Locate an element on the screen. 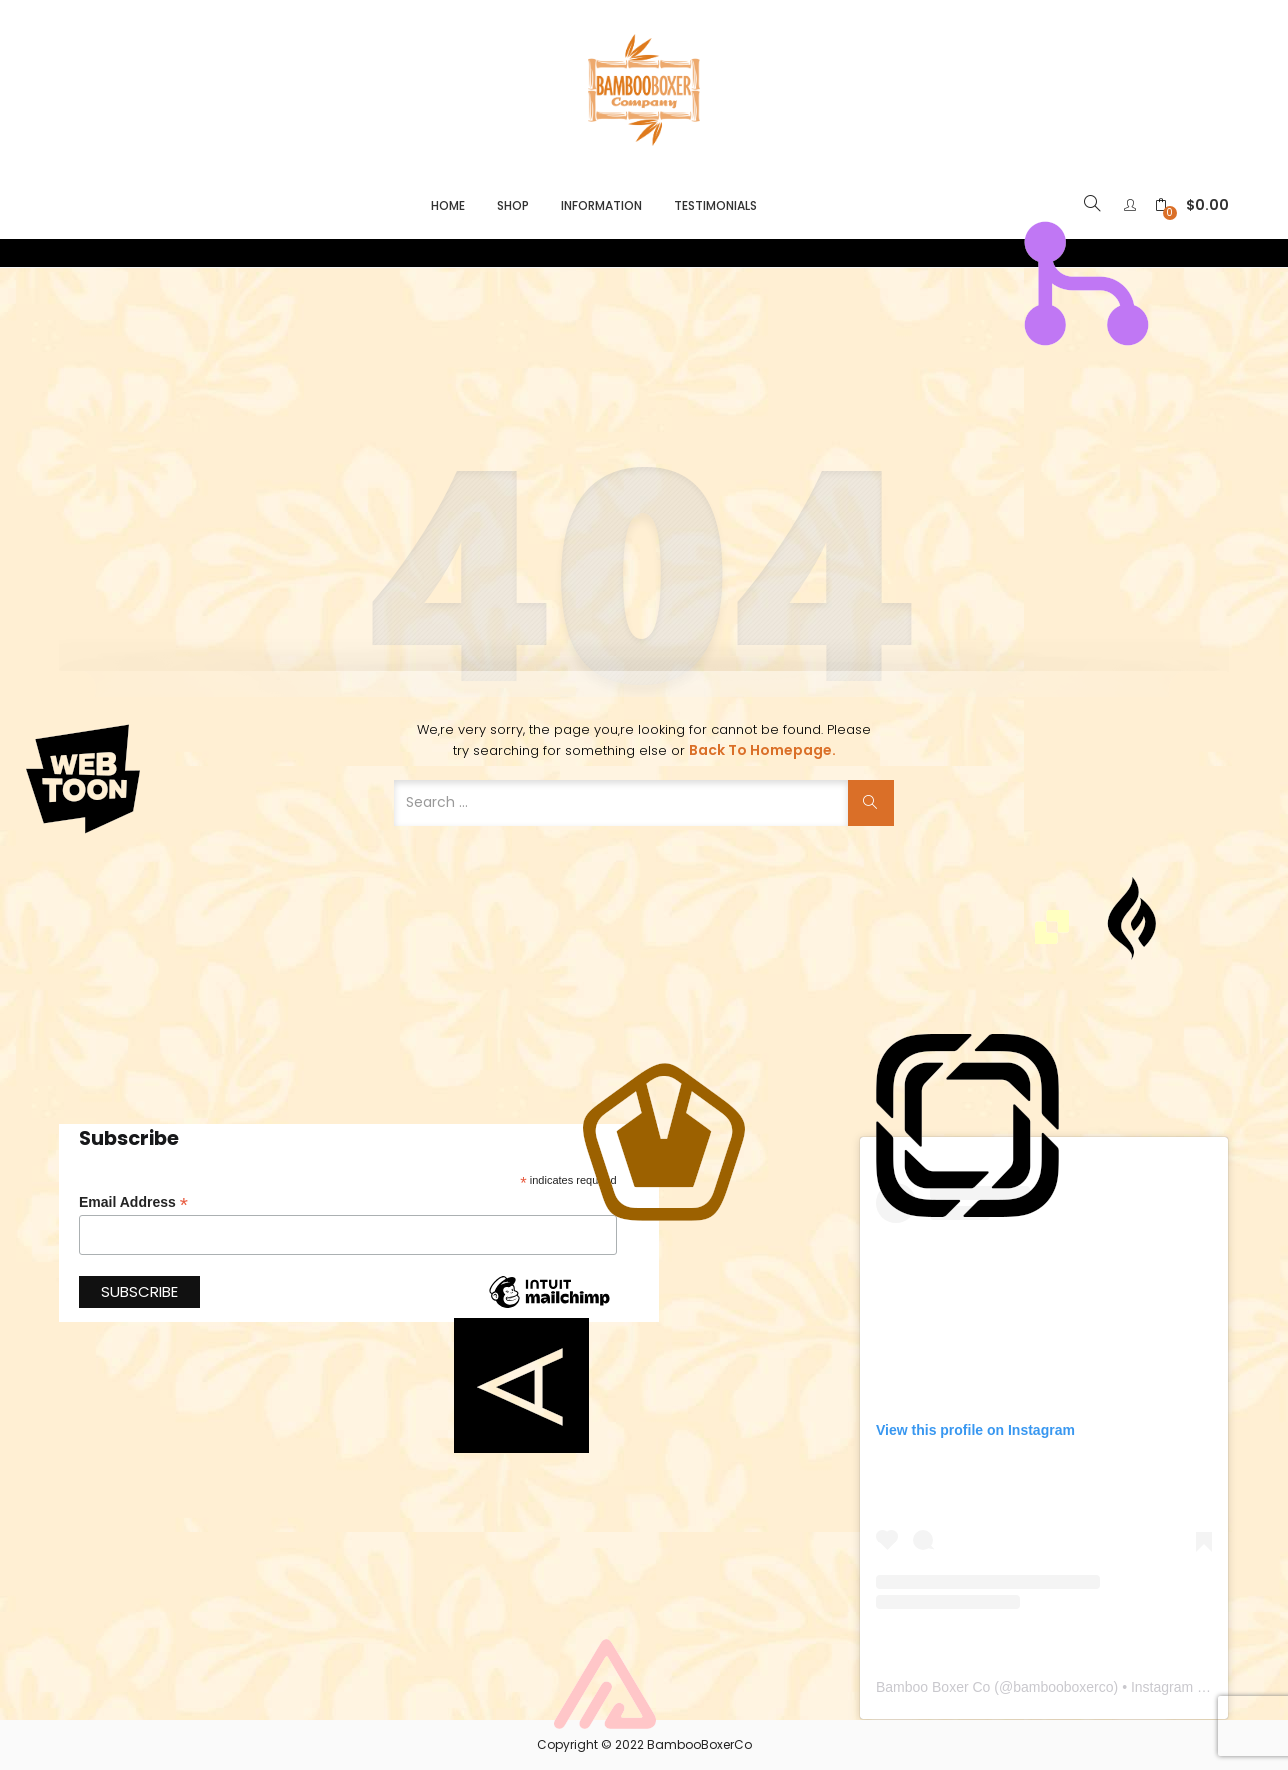 This screenshot has width=1288, height=1770. open the AList file management application is located at coordinates (605, 1684).